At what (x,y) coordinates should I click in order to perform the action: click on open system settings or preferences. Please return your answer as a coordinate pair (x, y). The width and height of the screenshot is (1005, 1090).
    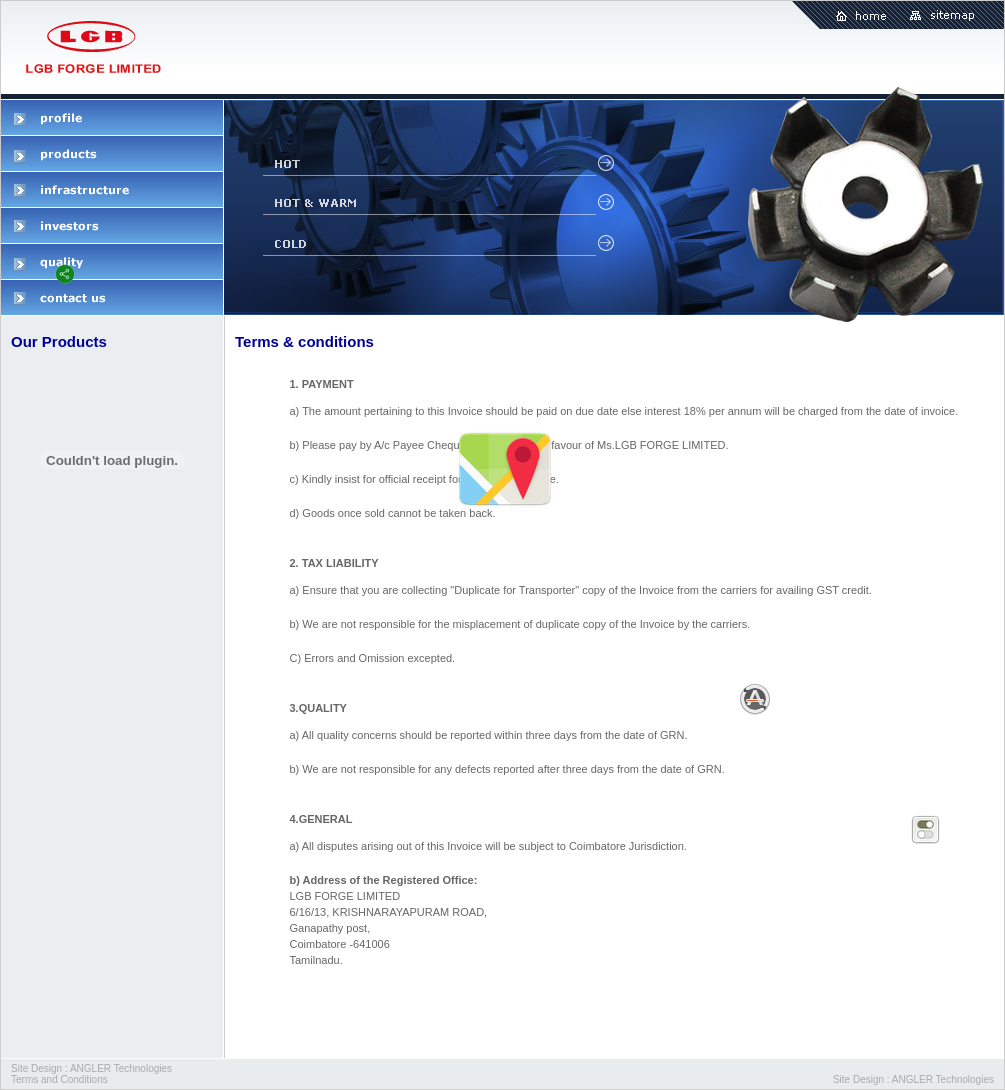
    Looking at the image, I should click on (925, 829).